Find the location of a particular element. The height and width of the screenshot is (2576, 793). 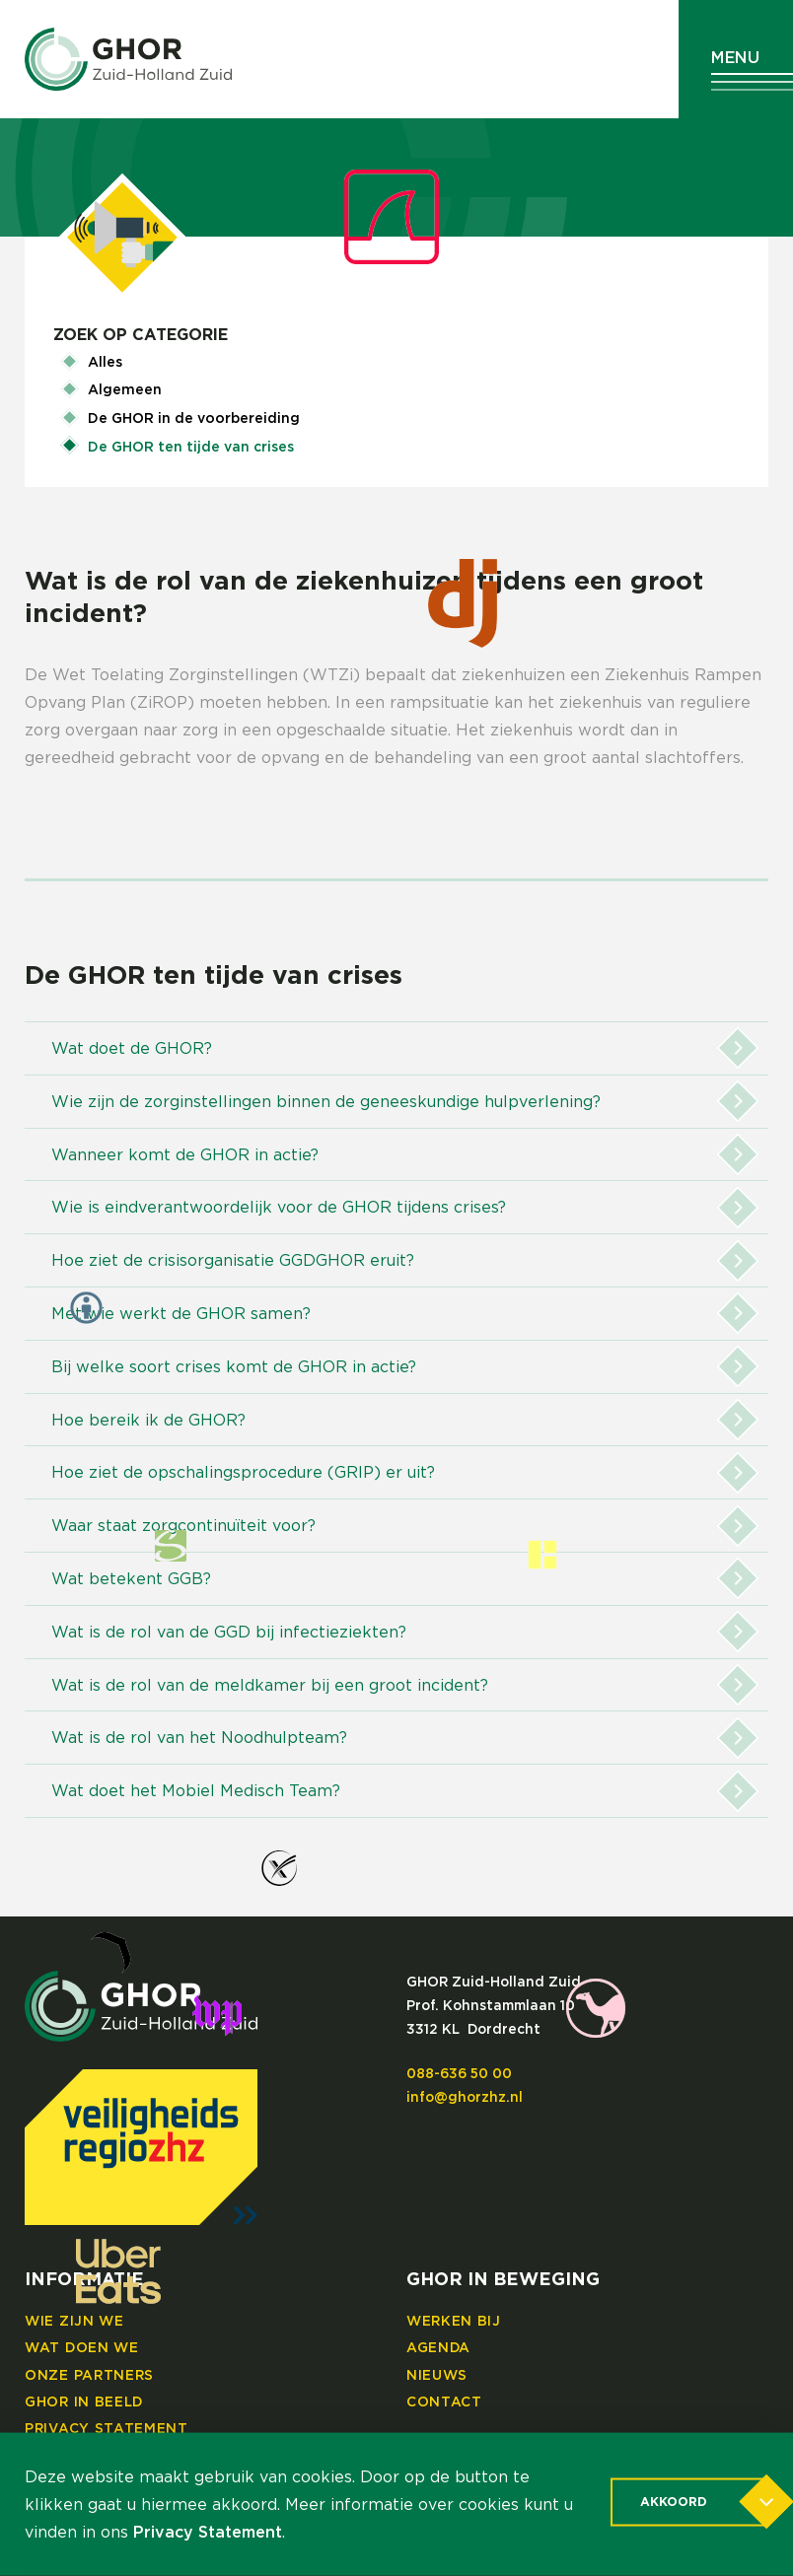

Air India airline app or website is located at coordinates (110, 1953).